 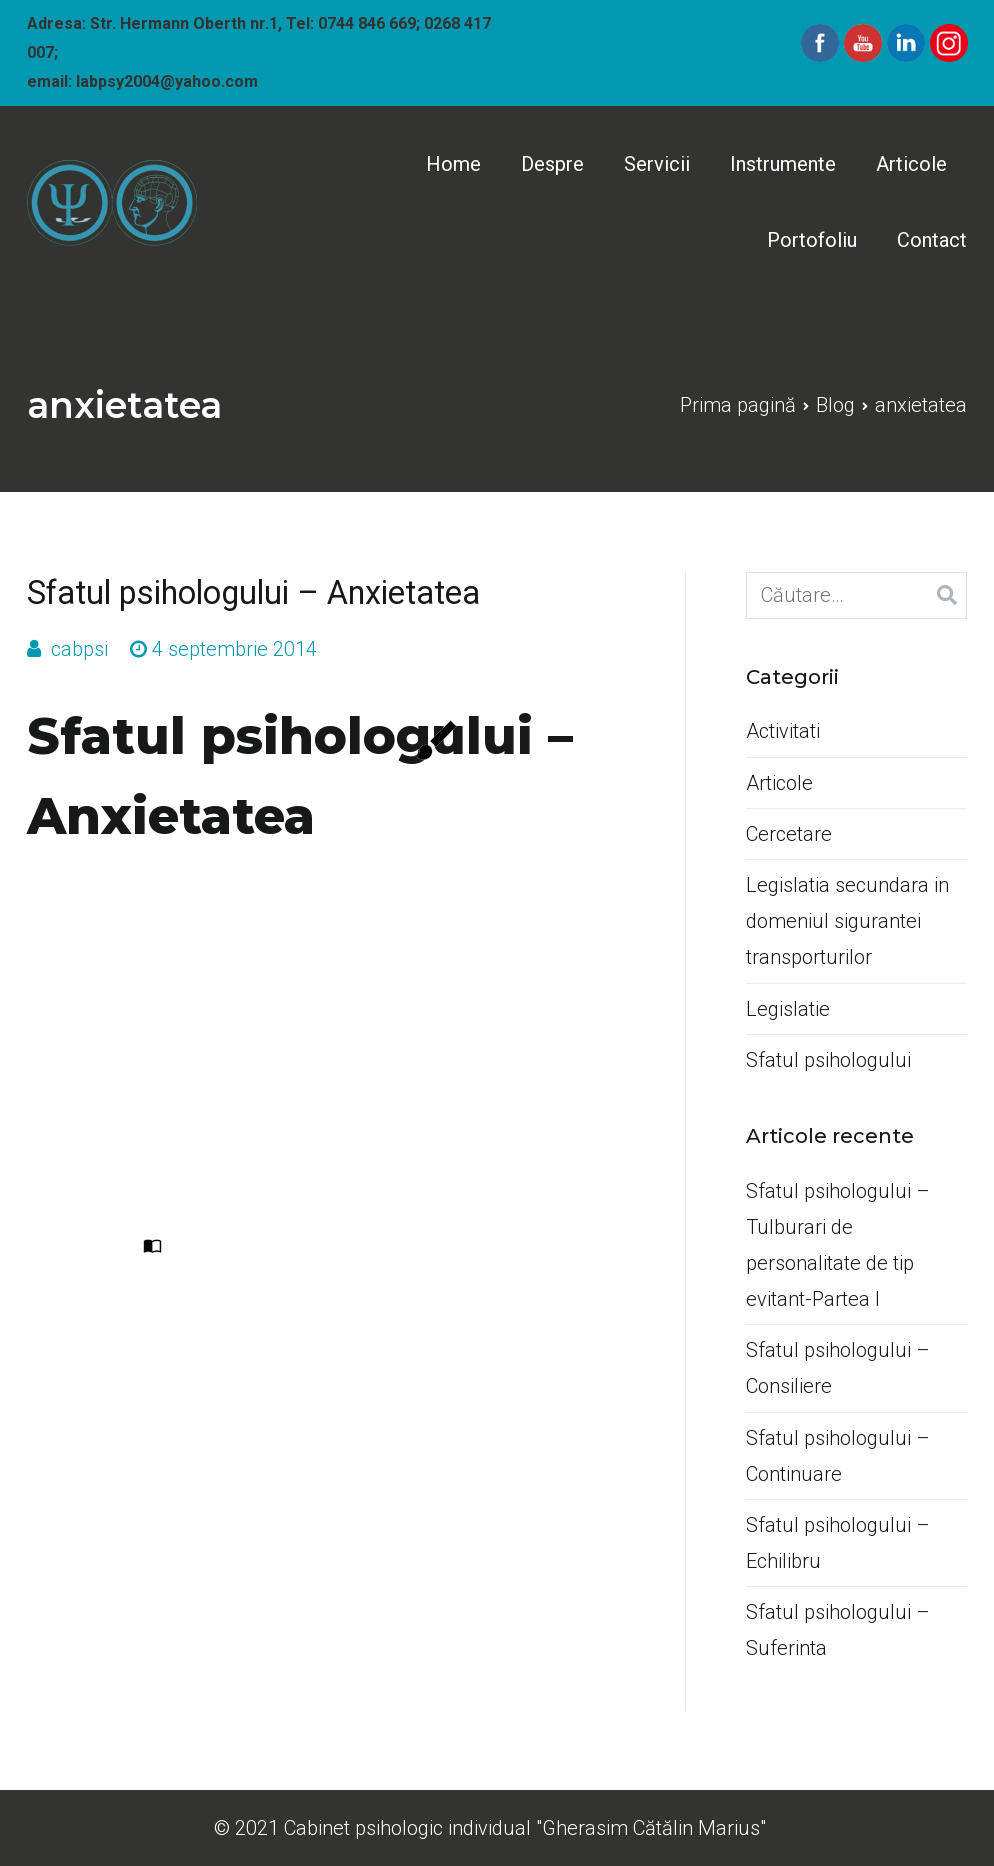 What do you see at coordinates (436, 740) in the screenshot?
I see `access drawing or painting tools` at bounding box center [436, 740].